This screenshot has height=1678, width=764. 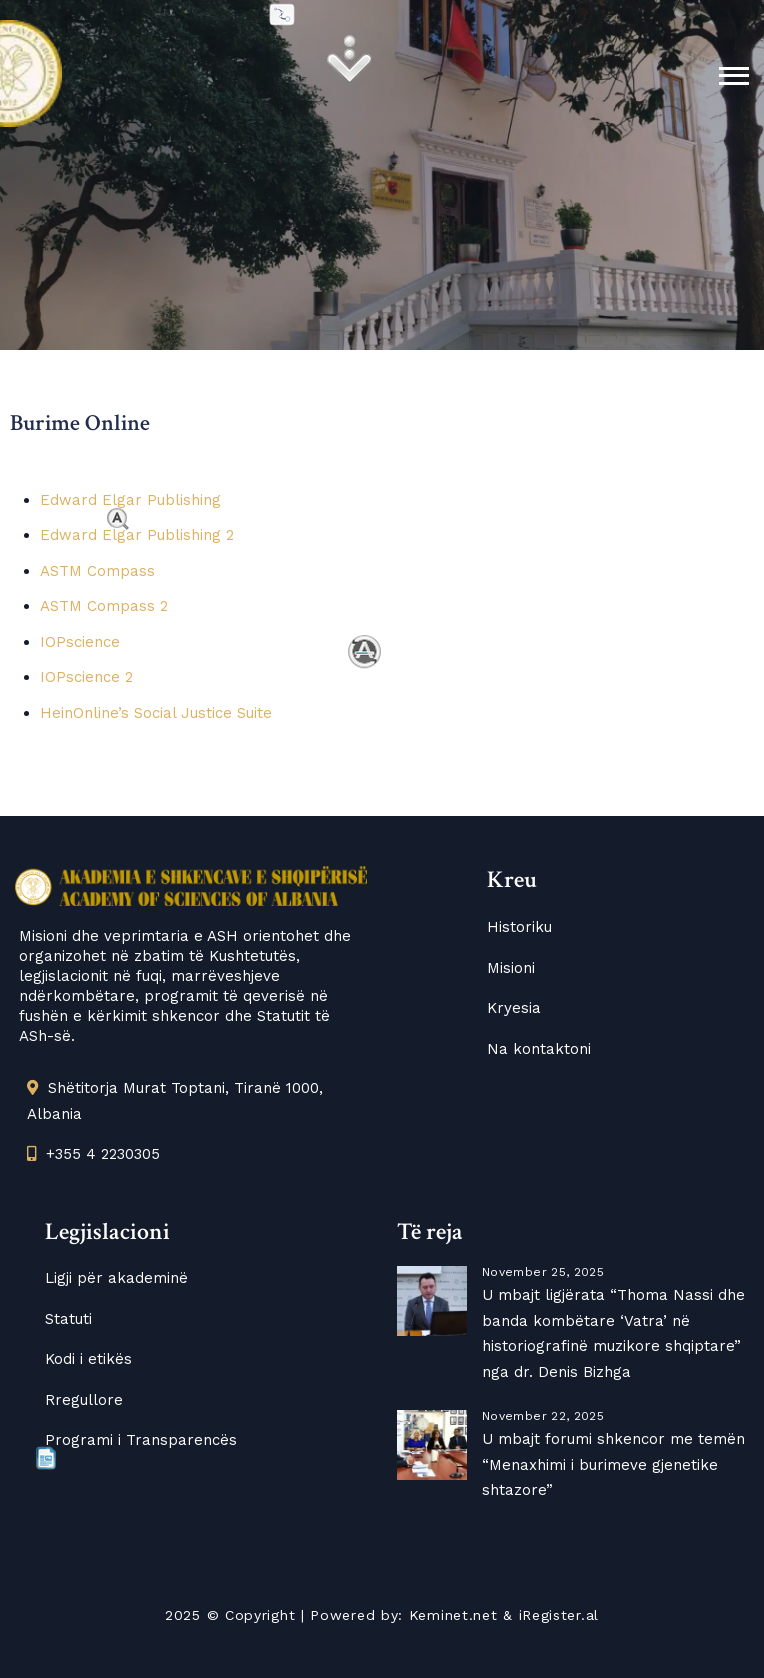 What do you see at coordinates (349, 61) in the screenshot?
I see `scroll down or view more content` at bounding box center [349, 61].